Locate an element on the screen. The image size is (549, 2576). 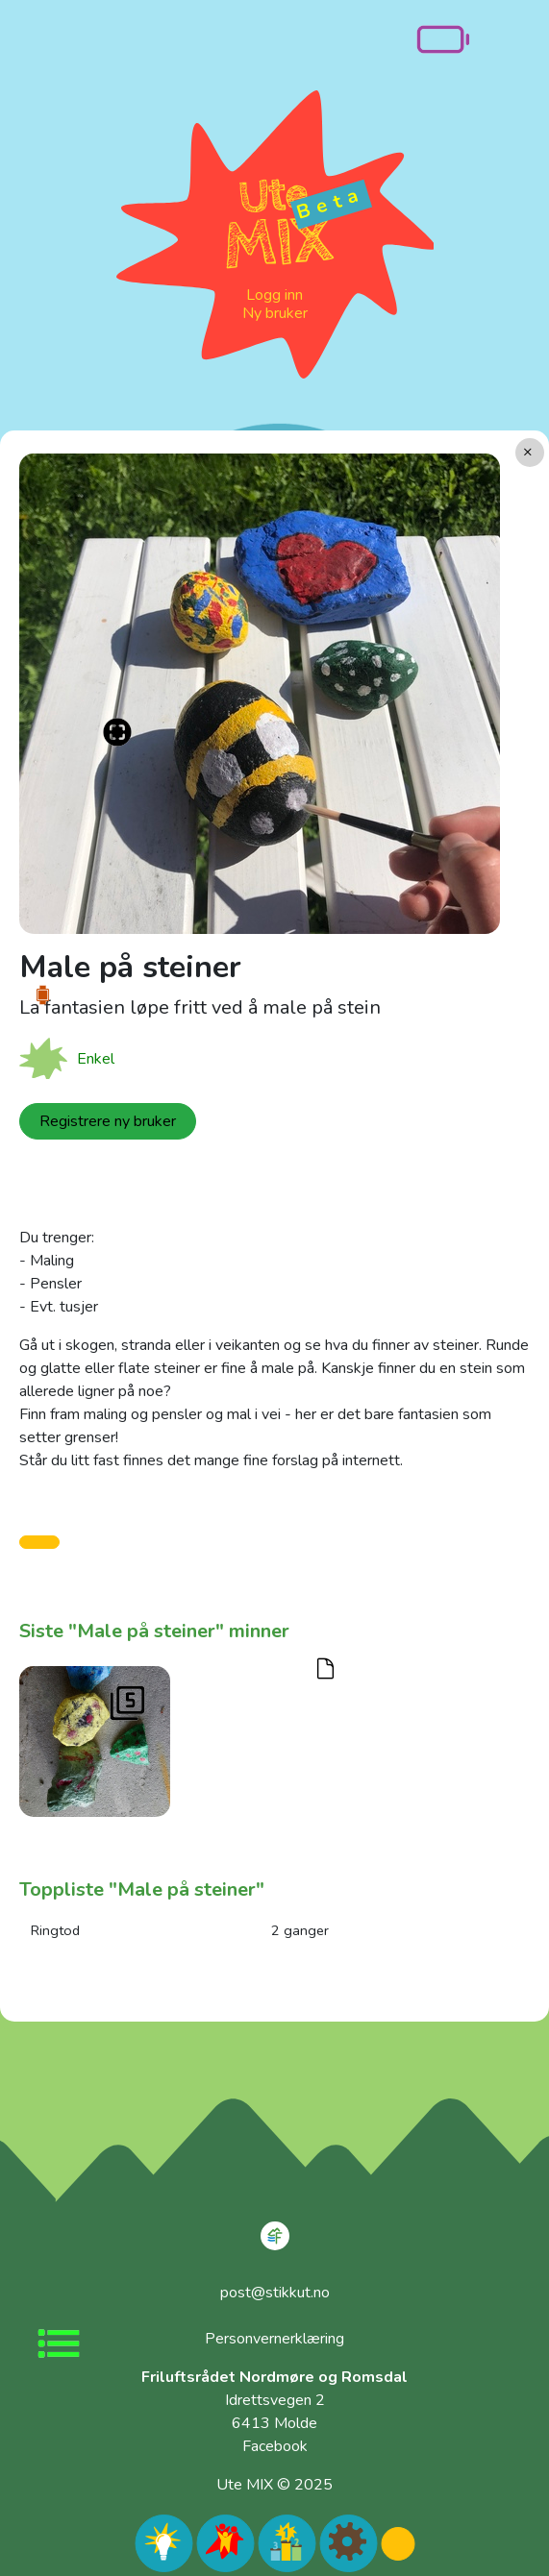
view document is located at coordinates (325, 1668).